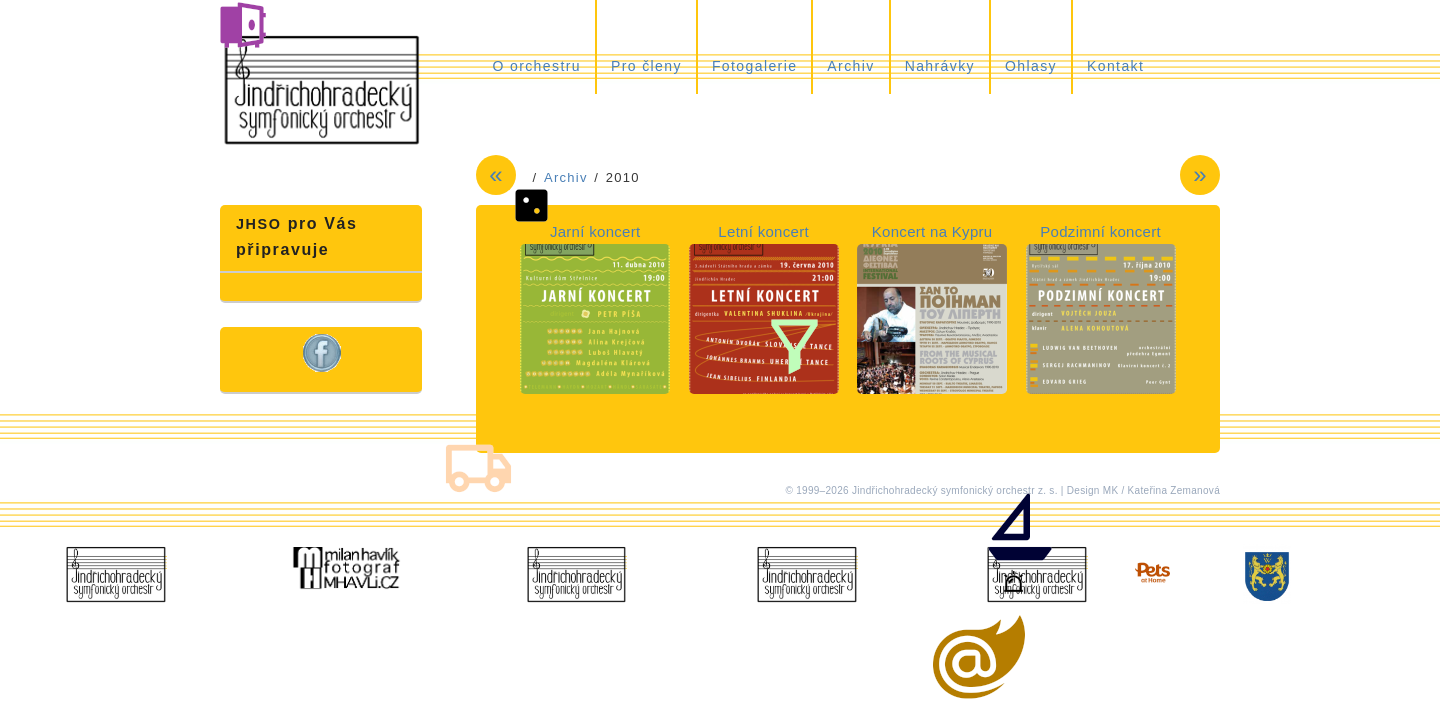 This screenshot has height=720, width=1440. Describe the element at coordinates (1020, 527) in the screenshot. I see `navigate to sailing or boating features` at that location.